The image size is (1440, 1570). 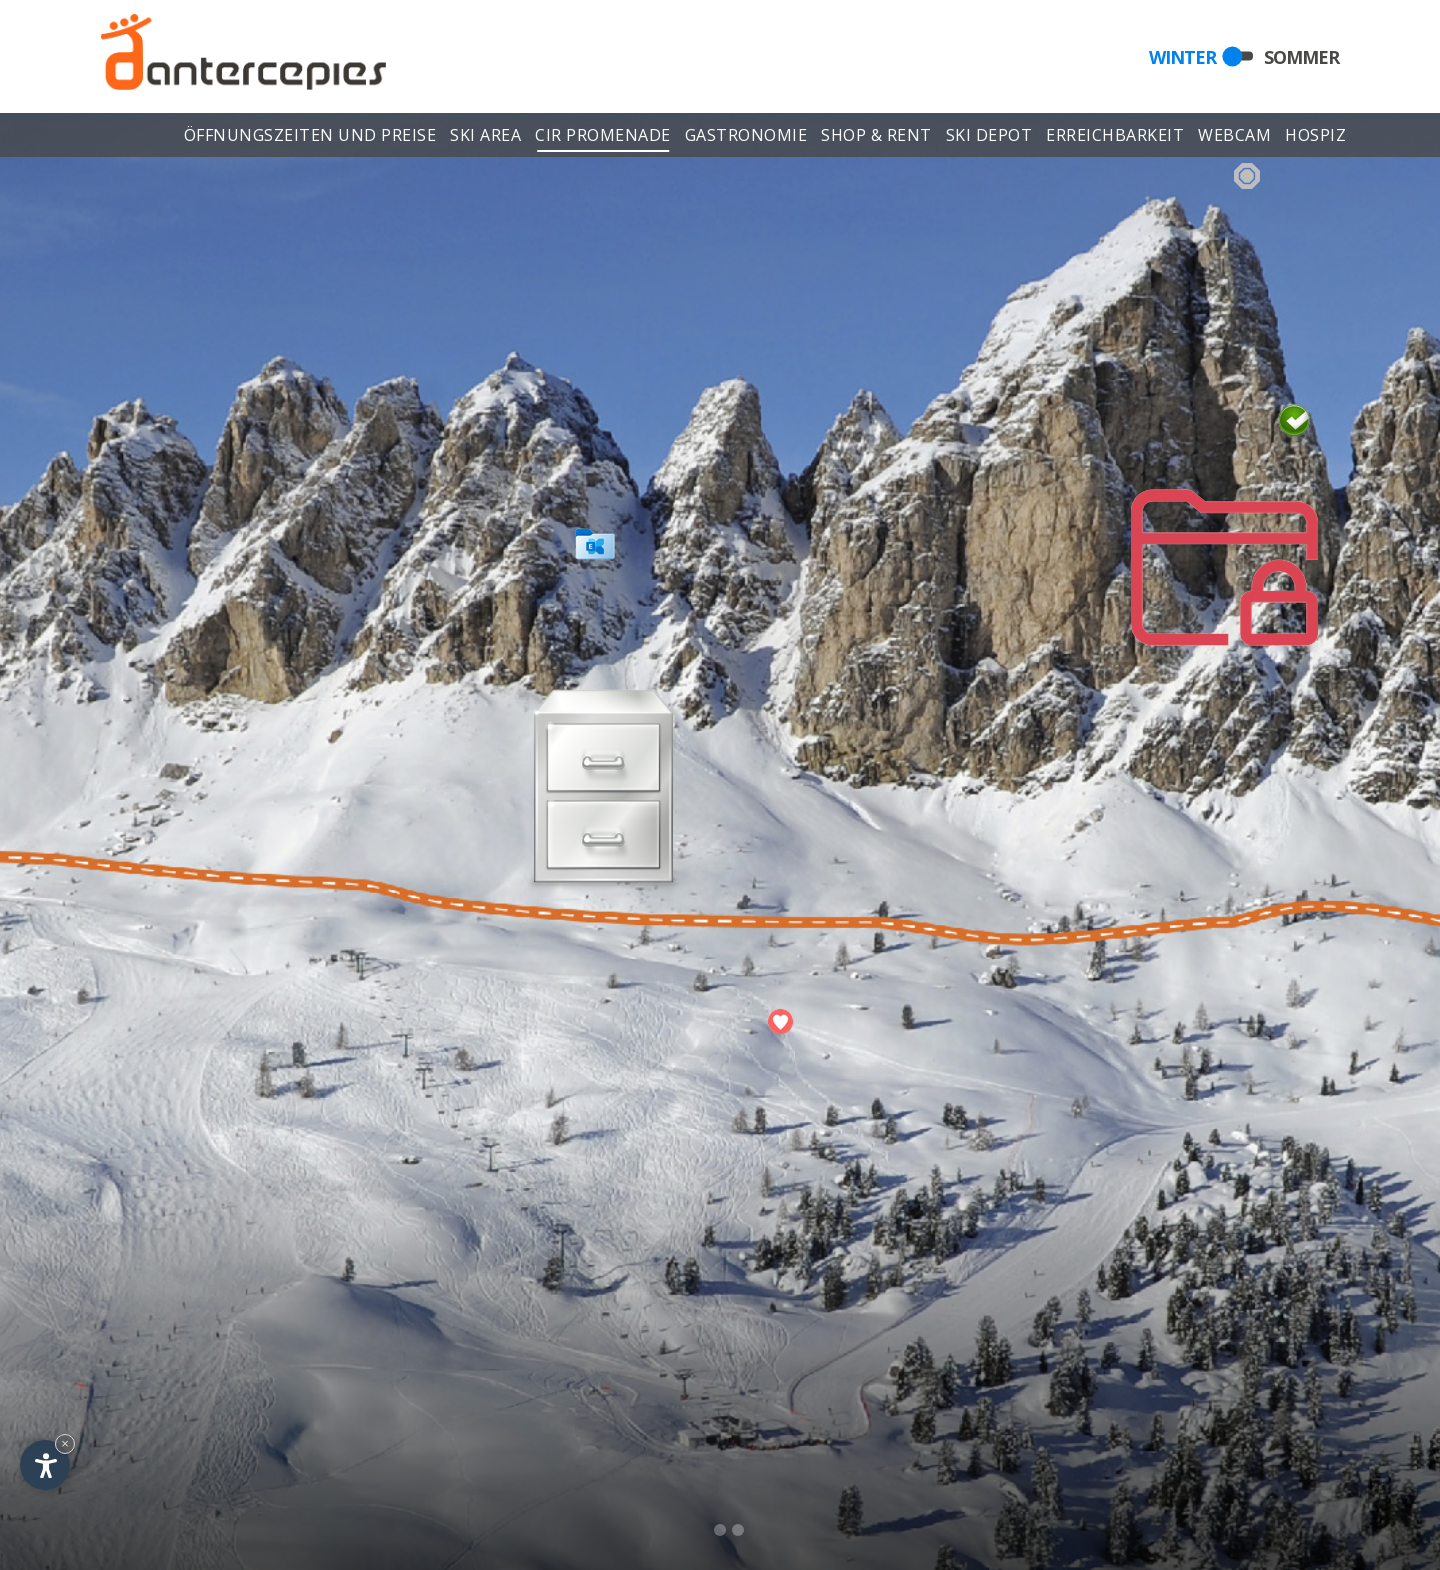 What do you see at coordinates (1247, 176) in the screenshot?
I see `stop a running process or task` at bounding box center [1247, 176].